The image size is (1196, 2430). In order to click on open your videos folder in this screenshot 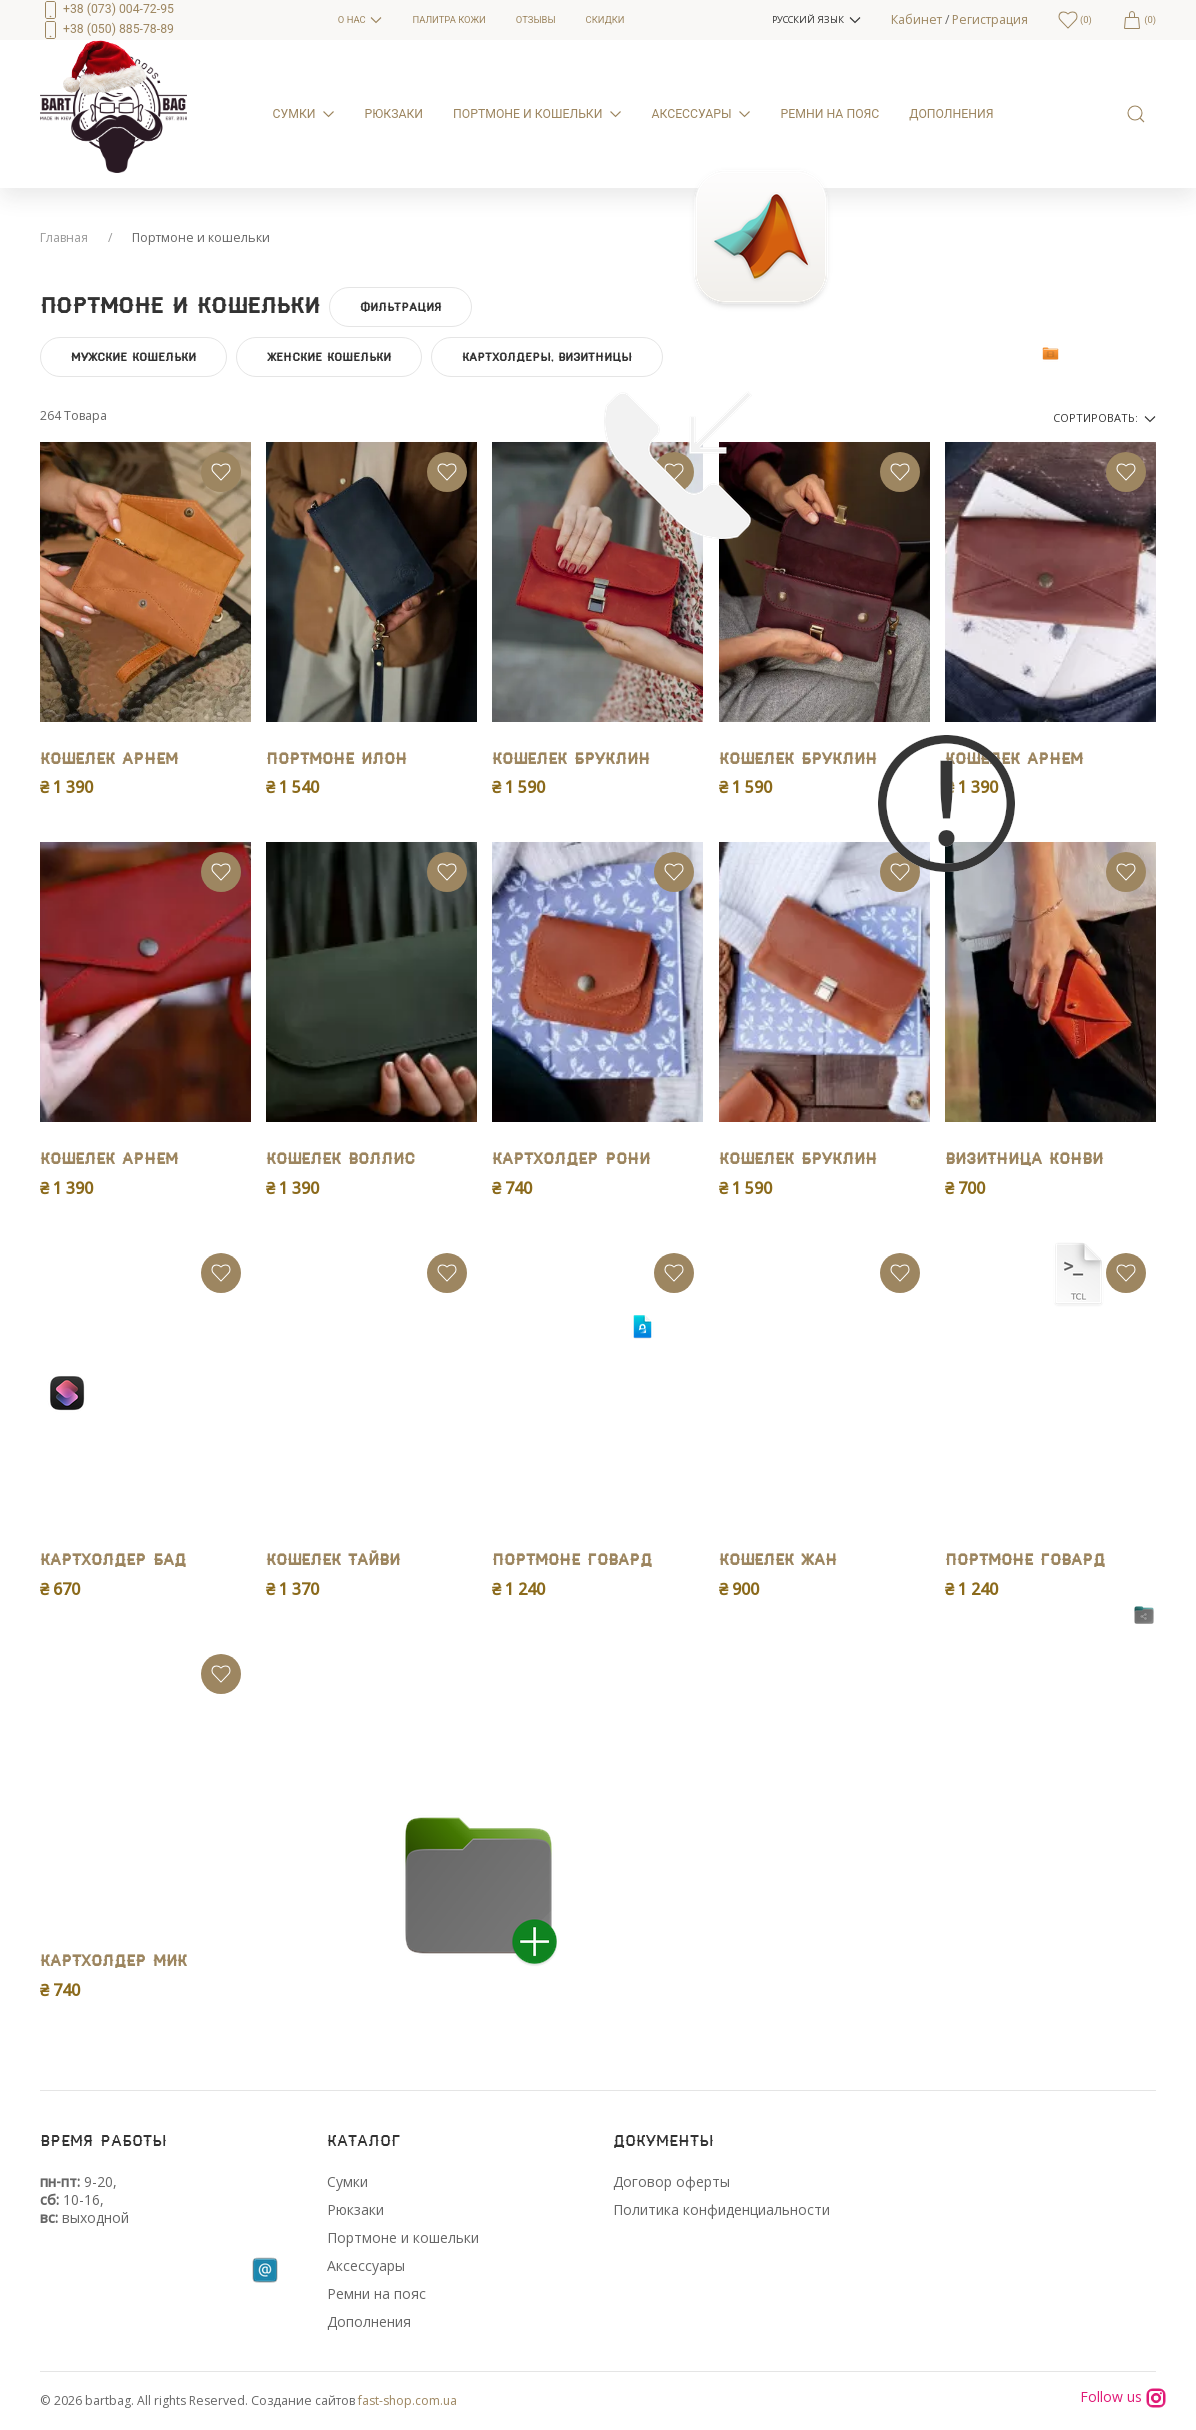, I will do `click(1050, 353)`.